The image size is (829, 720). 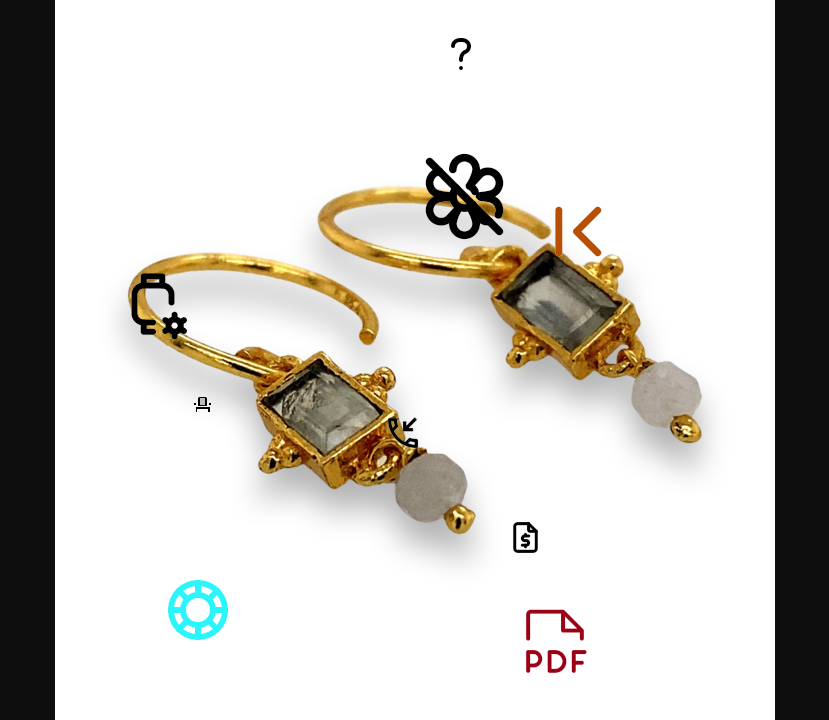 I want to click on access help or support, so click(x=461, y=54).